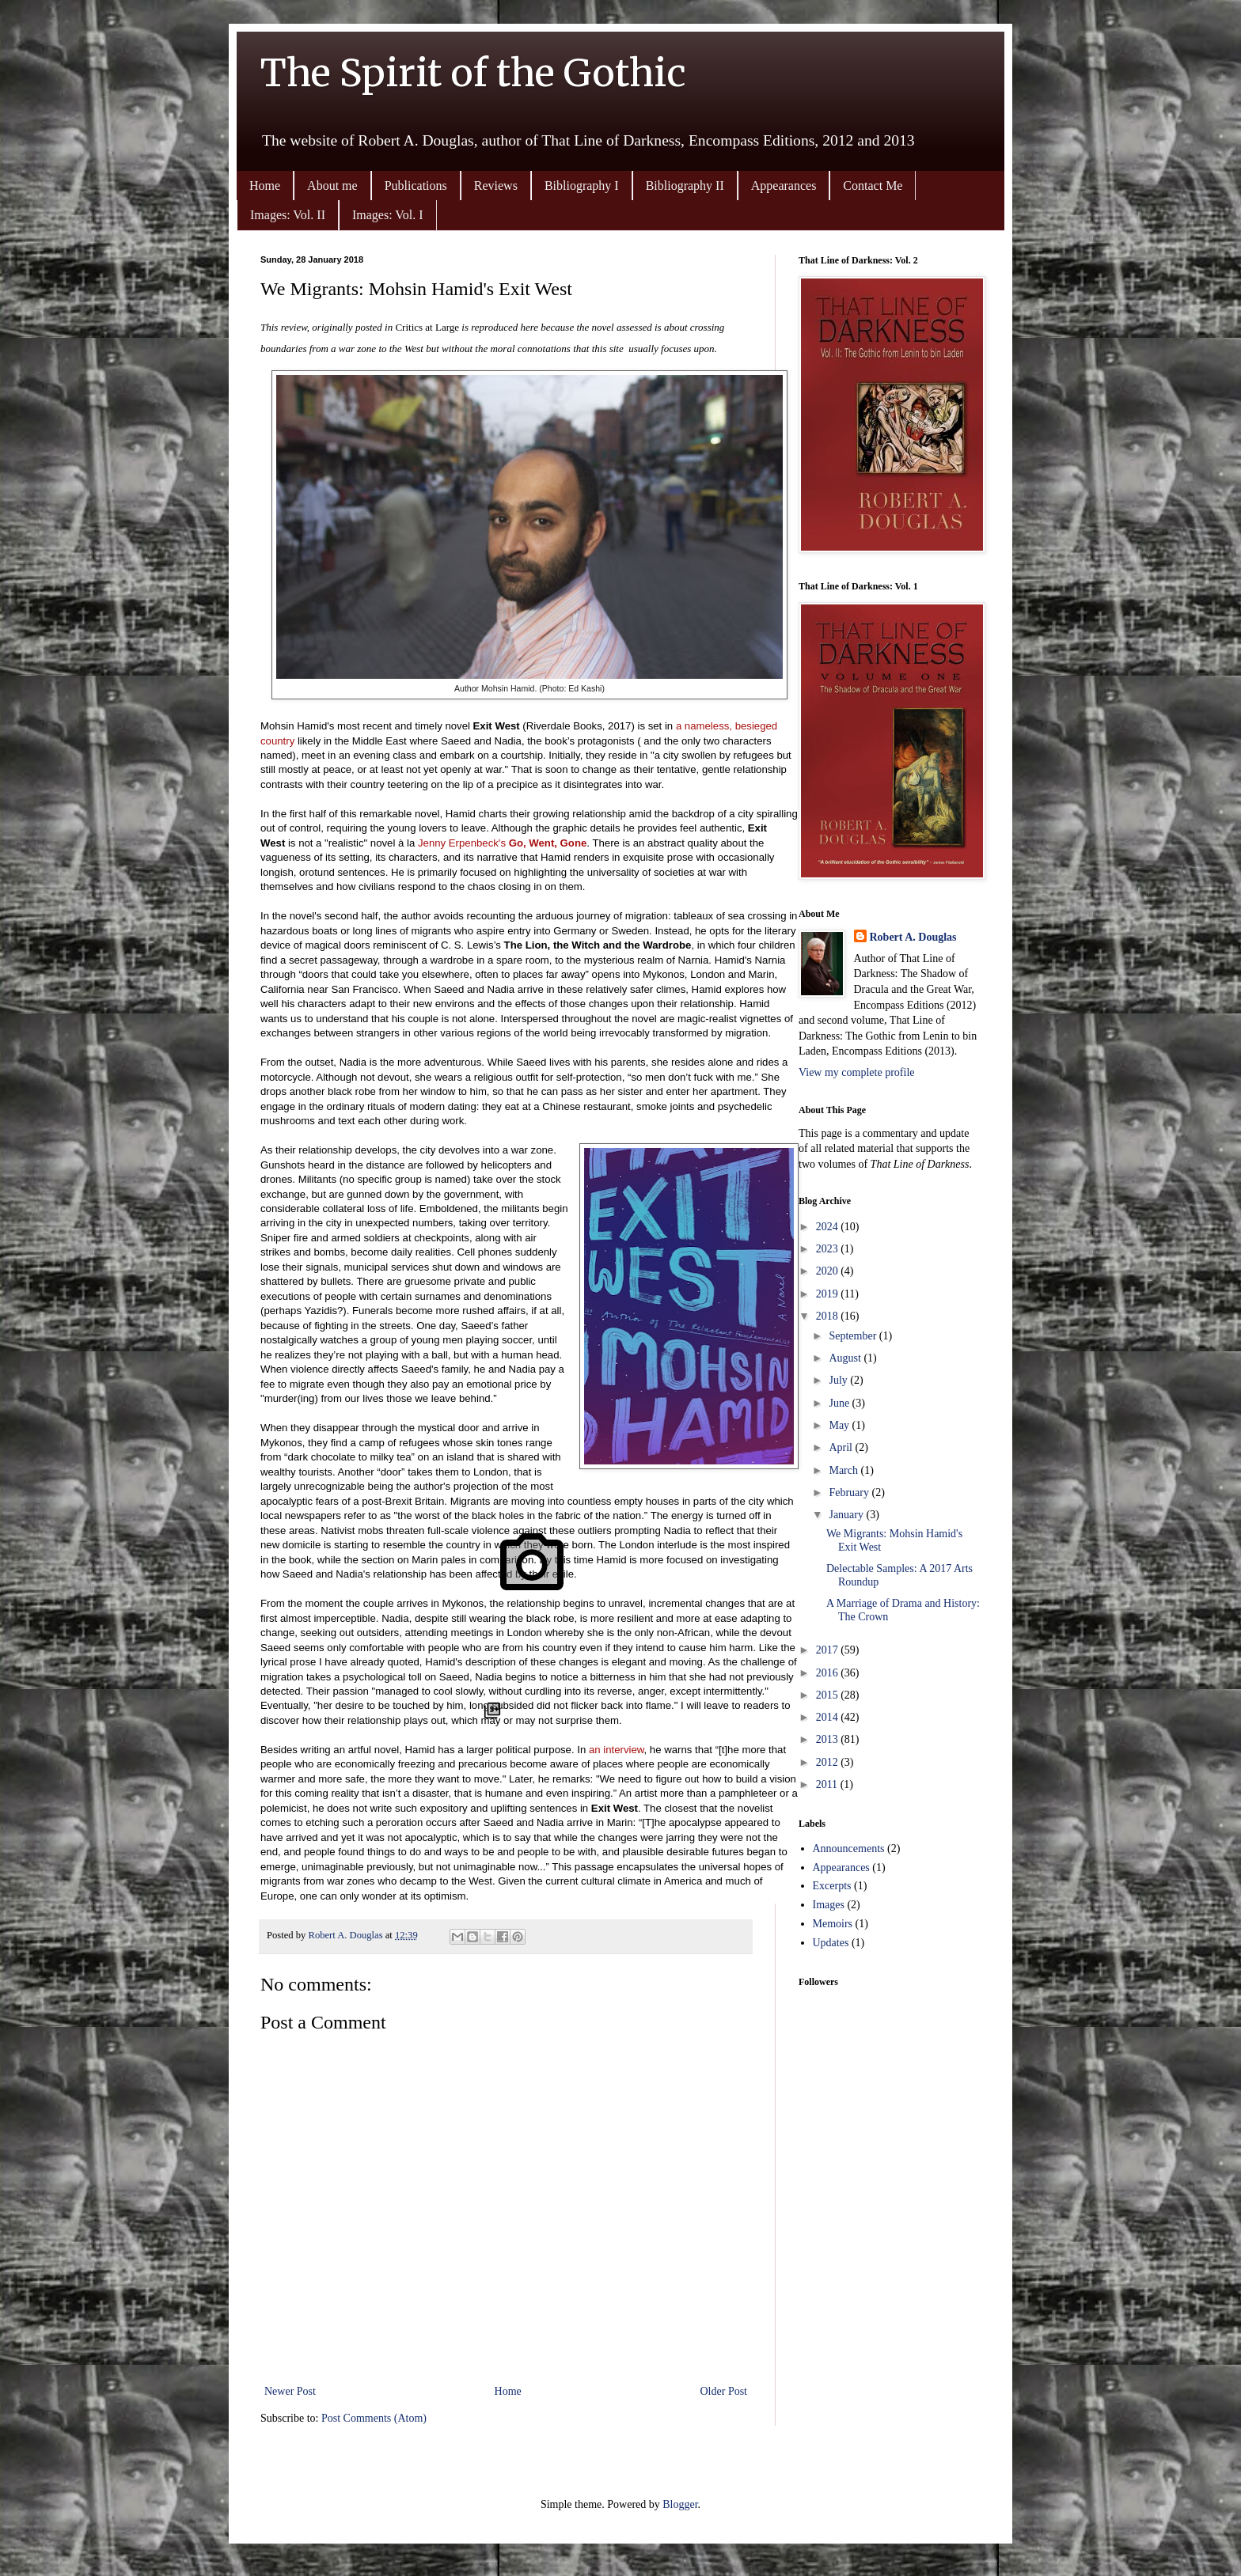  I want to click on take a photo, so click(532, 1565).